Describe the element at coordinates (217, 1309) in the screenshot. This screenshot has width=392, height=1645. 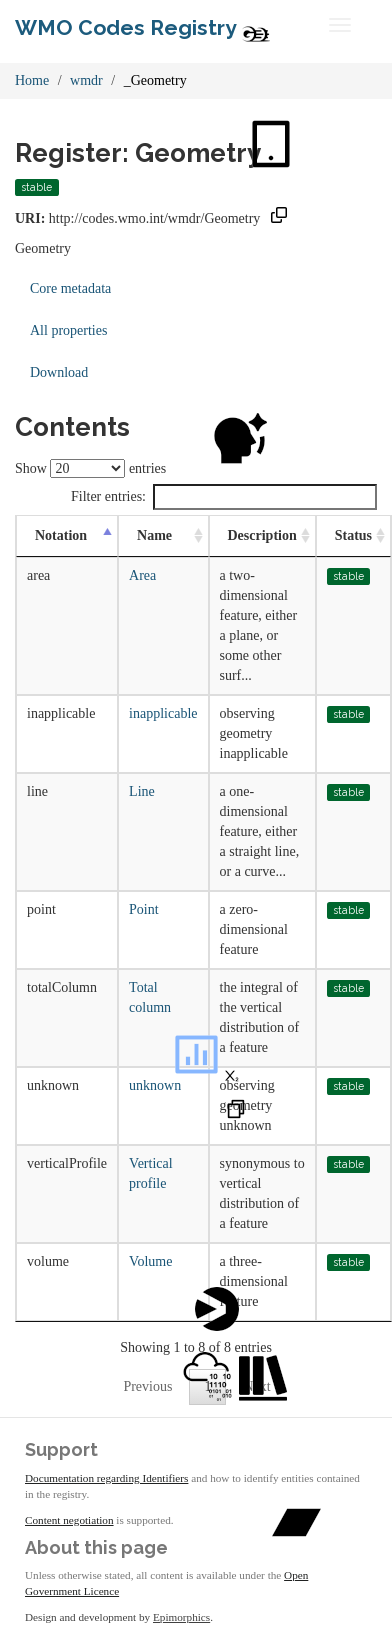
I see `open the Viaplay streaming app` at that location.